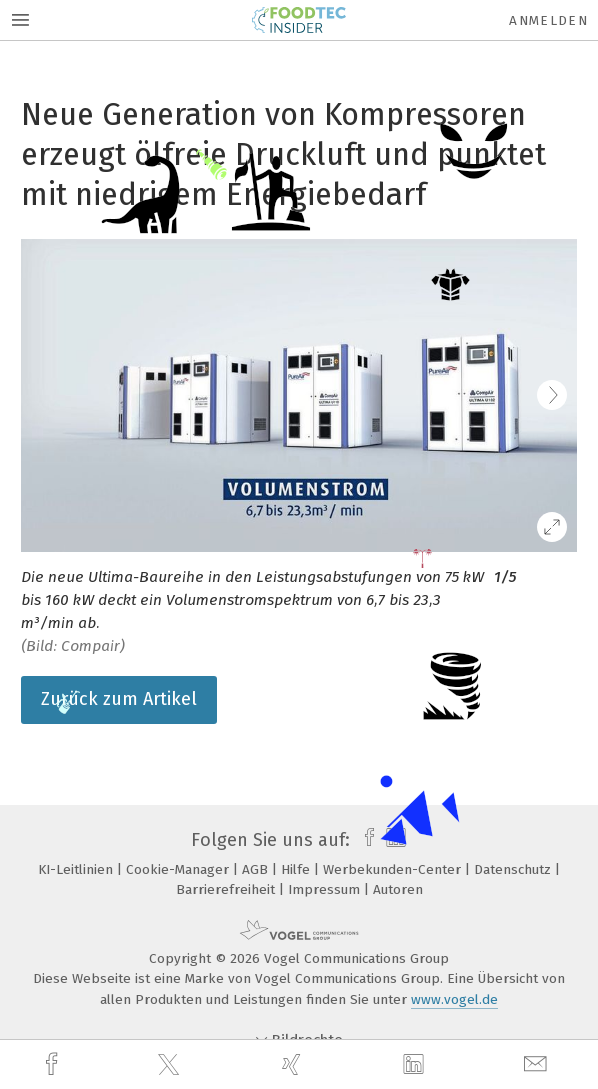 This screenshot has width=598, height=1089. What do you see at coordinates (140, 194) in the screenshot?
I see `dinosaur category or prehistoric theme indicator` at bounding box center [140, 194].